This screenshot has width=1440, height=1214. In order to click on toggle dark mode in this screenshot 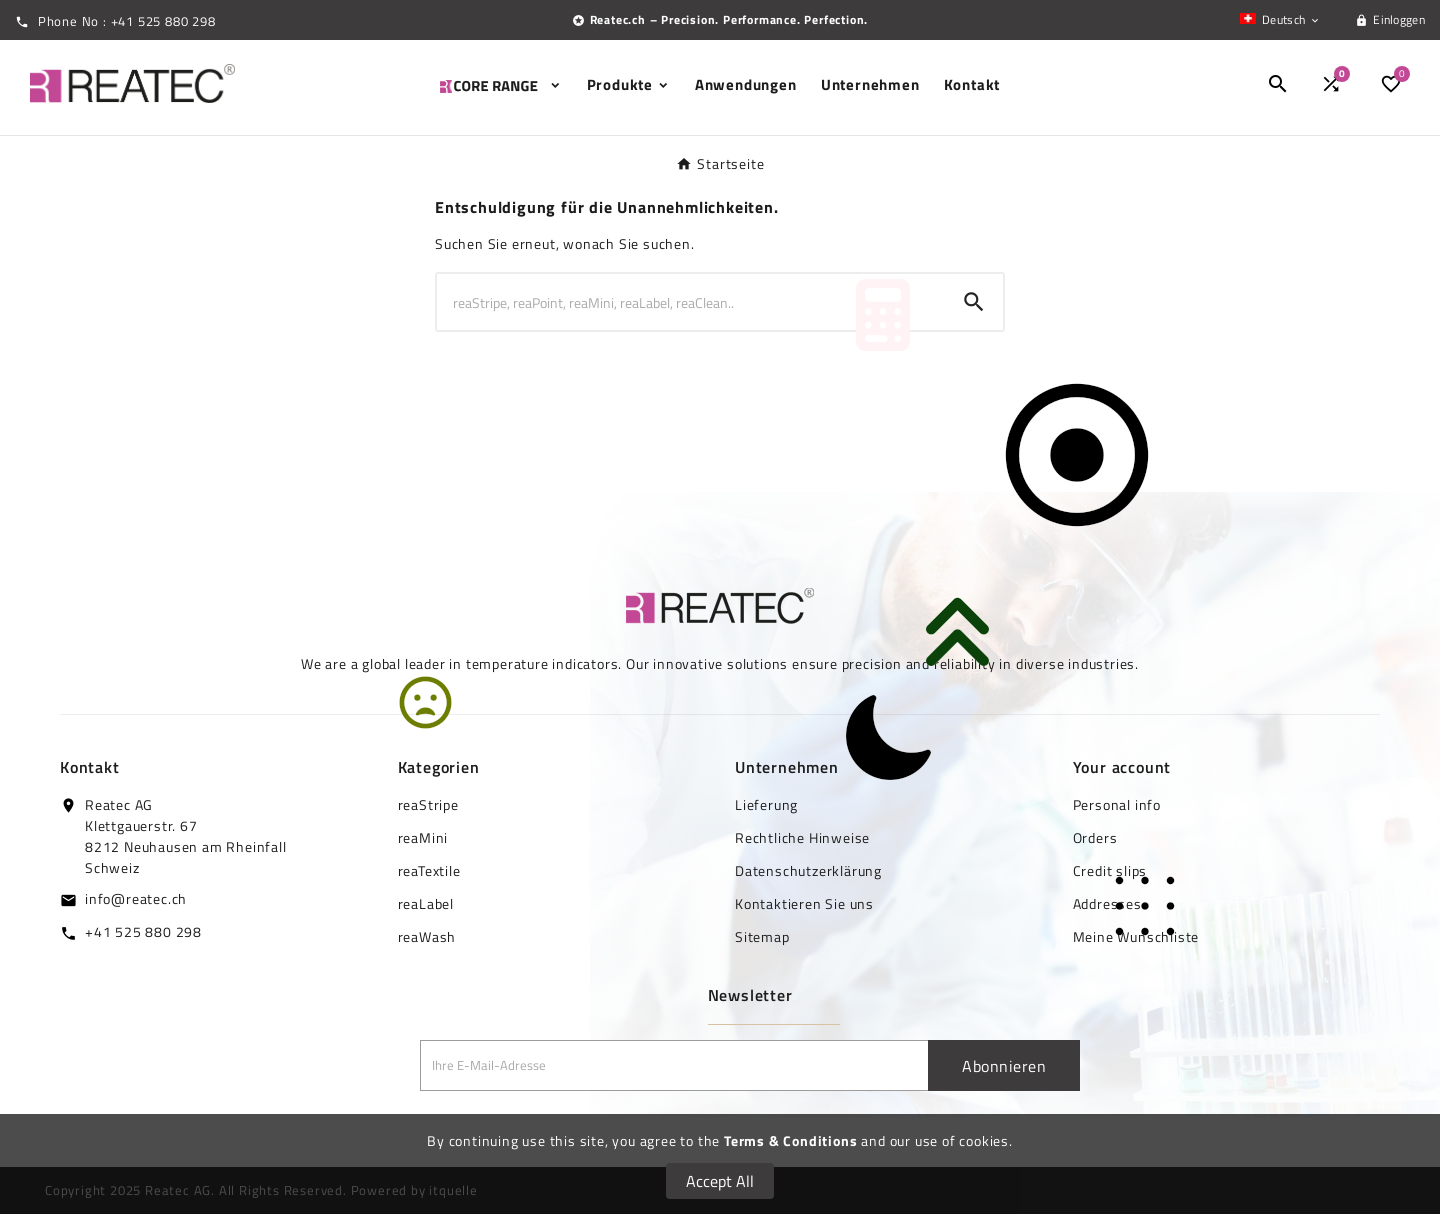, I will do `click(888, 737)`.